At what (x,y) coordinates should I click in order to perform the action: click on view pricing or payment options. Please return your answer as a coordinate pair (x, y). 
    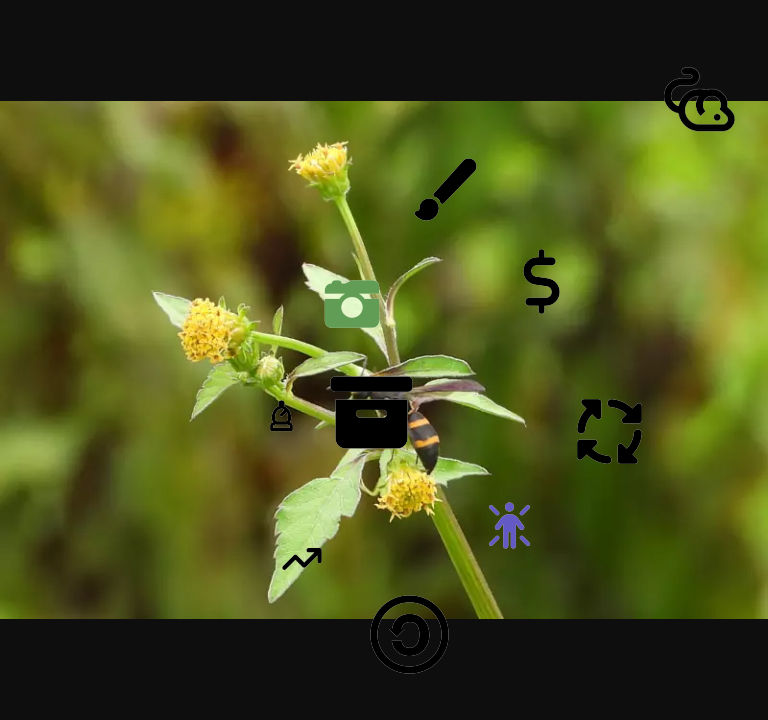
    Looking at the image, I should click on (541, 281).